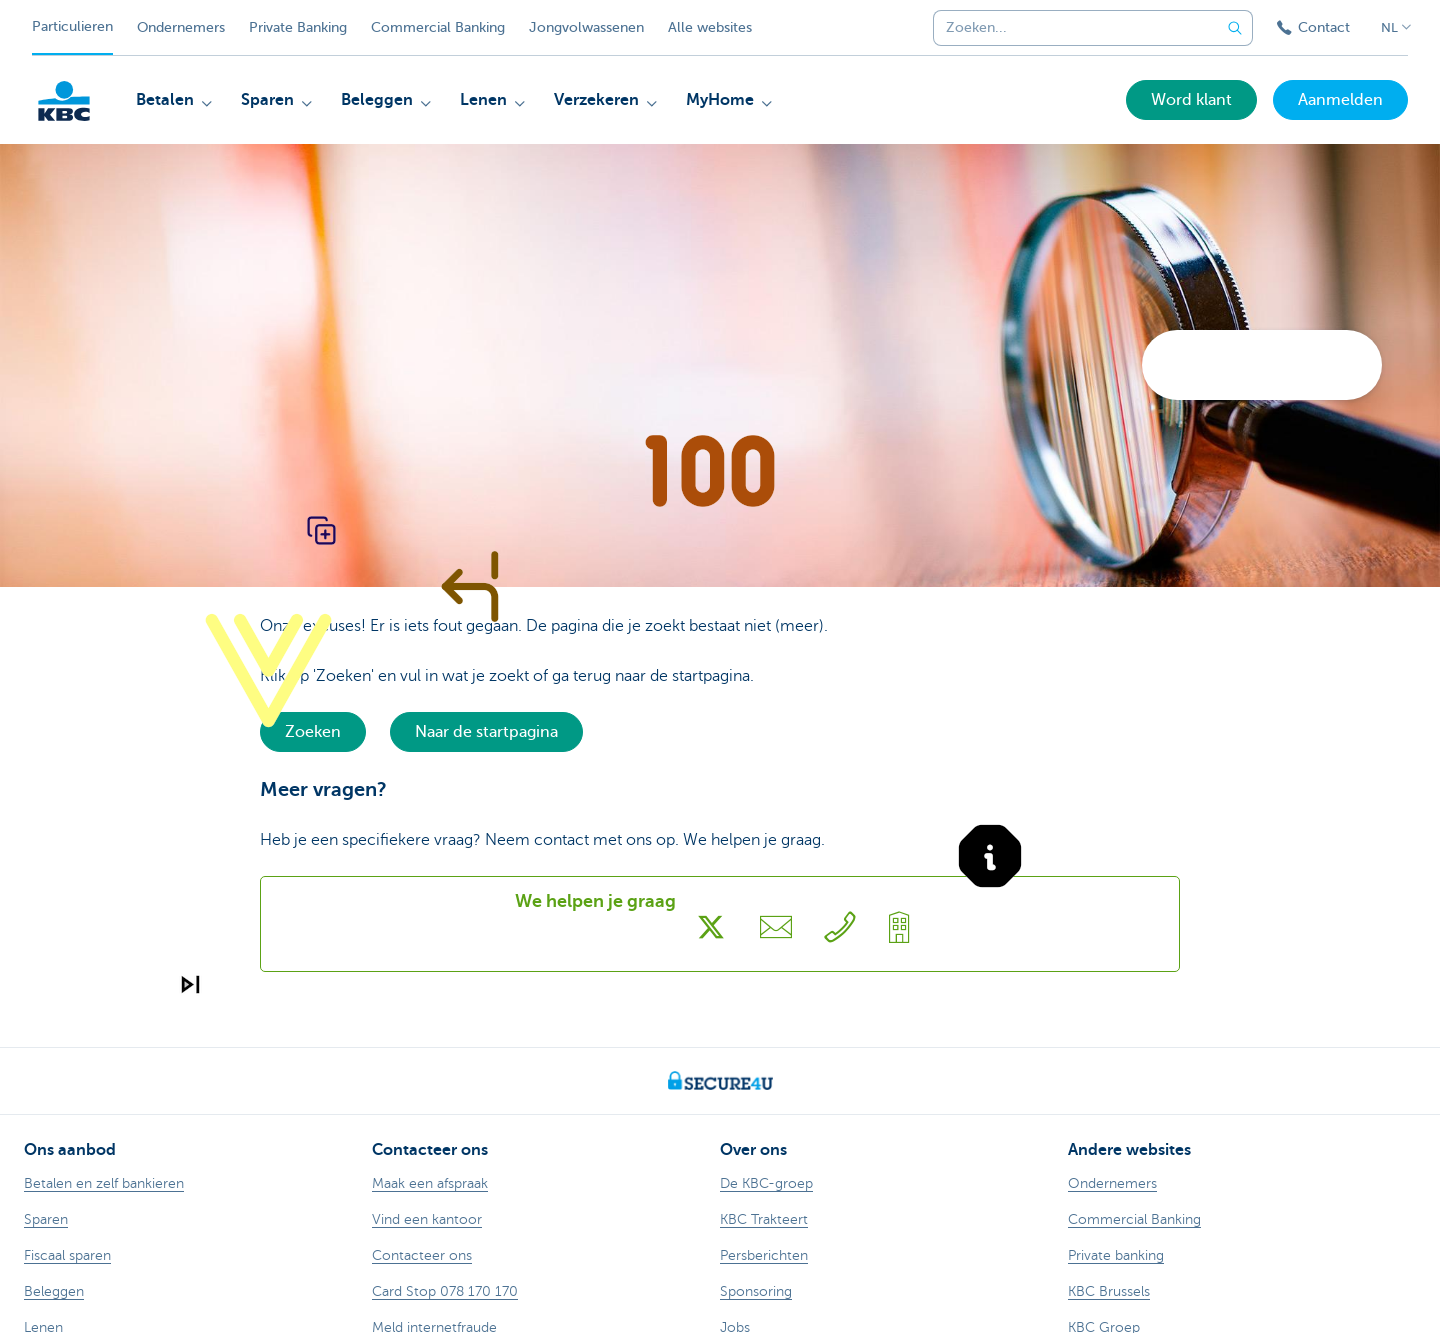  Describe the element at coordinates (990, 856) in the screenshot. I see `view more information or details` at that location.